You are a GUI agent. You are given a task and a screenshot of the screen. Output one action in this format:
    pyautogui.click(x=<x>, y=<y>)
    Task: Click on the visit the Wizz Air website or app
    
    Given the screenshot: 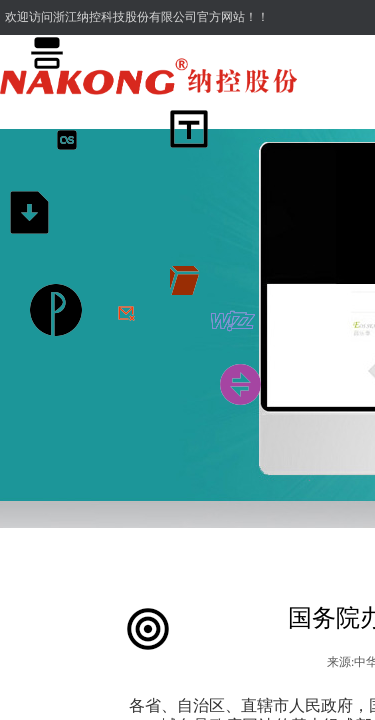 What is the action you would take?
    pyautogui.click(x=233, y=321)
    